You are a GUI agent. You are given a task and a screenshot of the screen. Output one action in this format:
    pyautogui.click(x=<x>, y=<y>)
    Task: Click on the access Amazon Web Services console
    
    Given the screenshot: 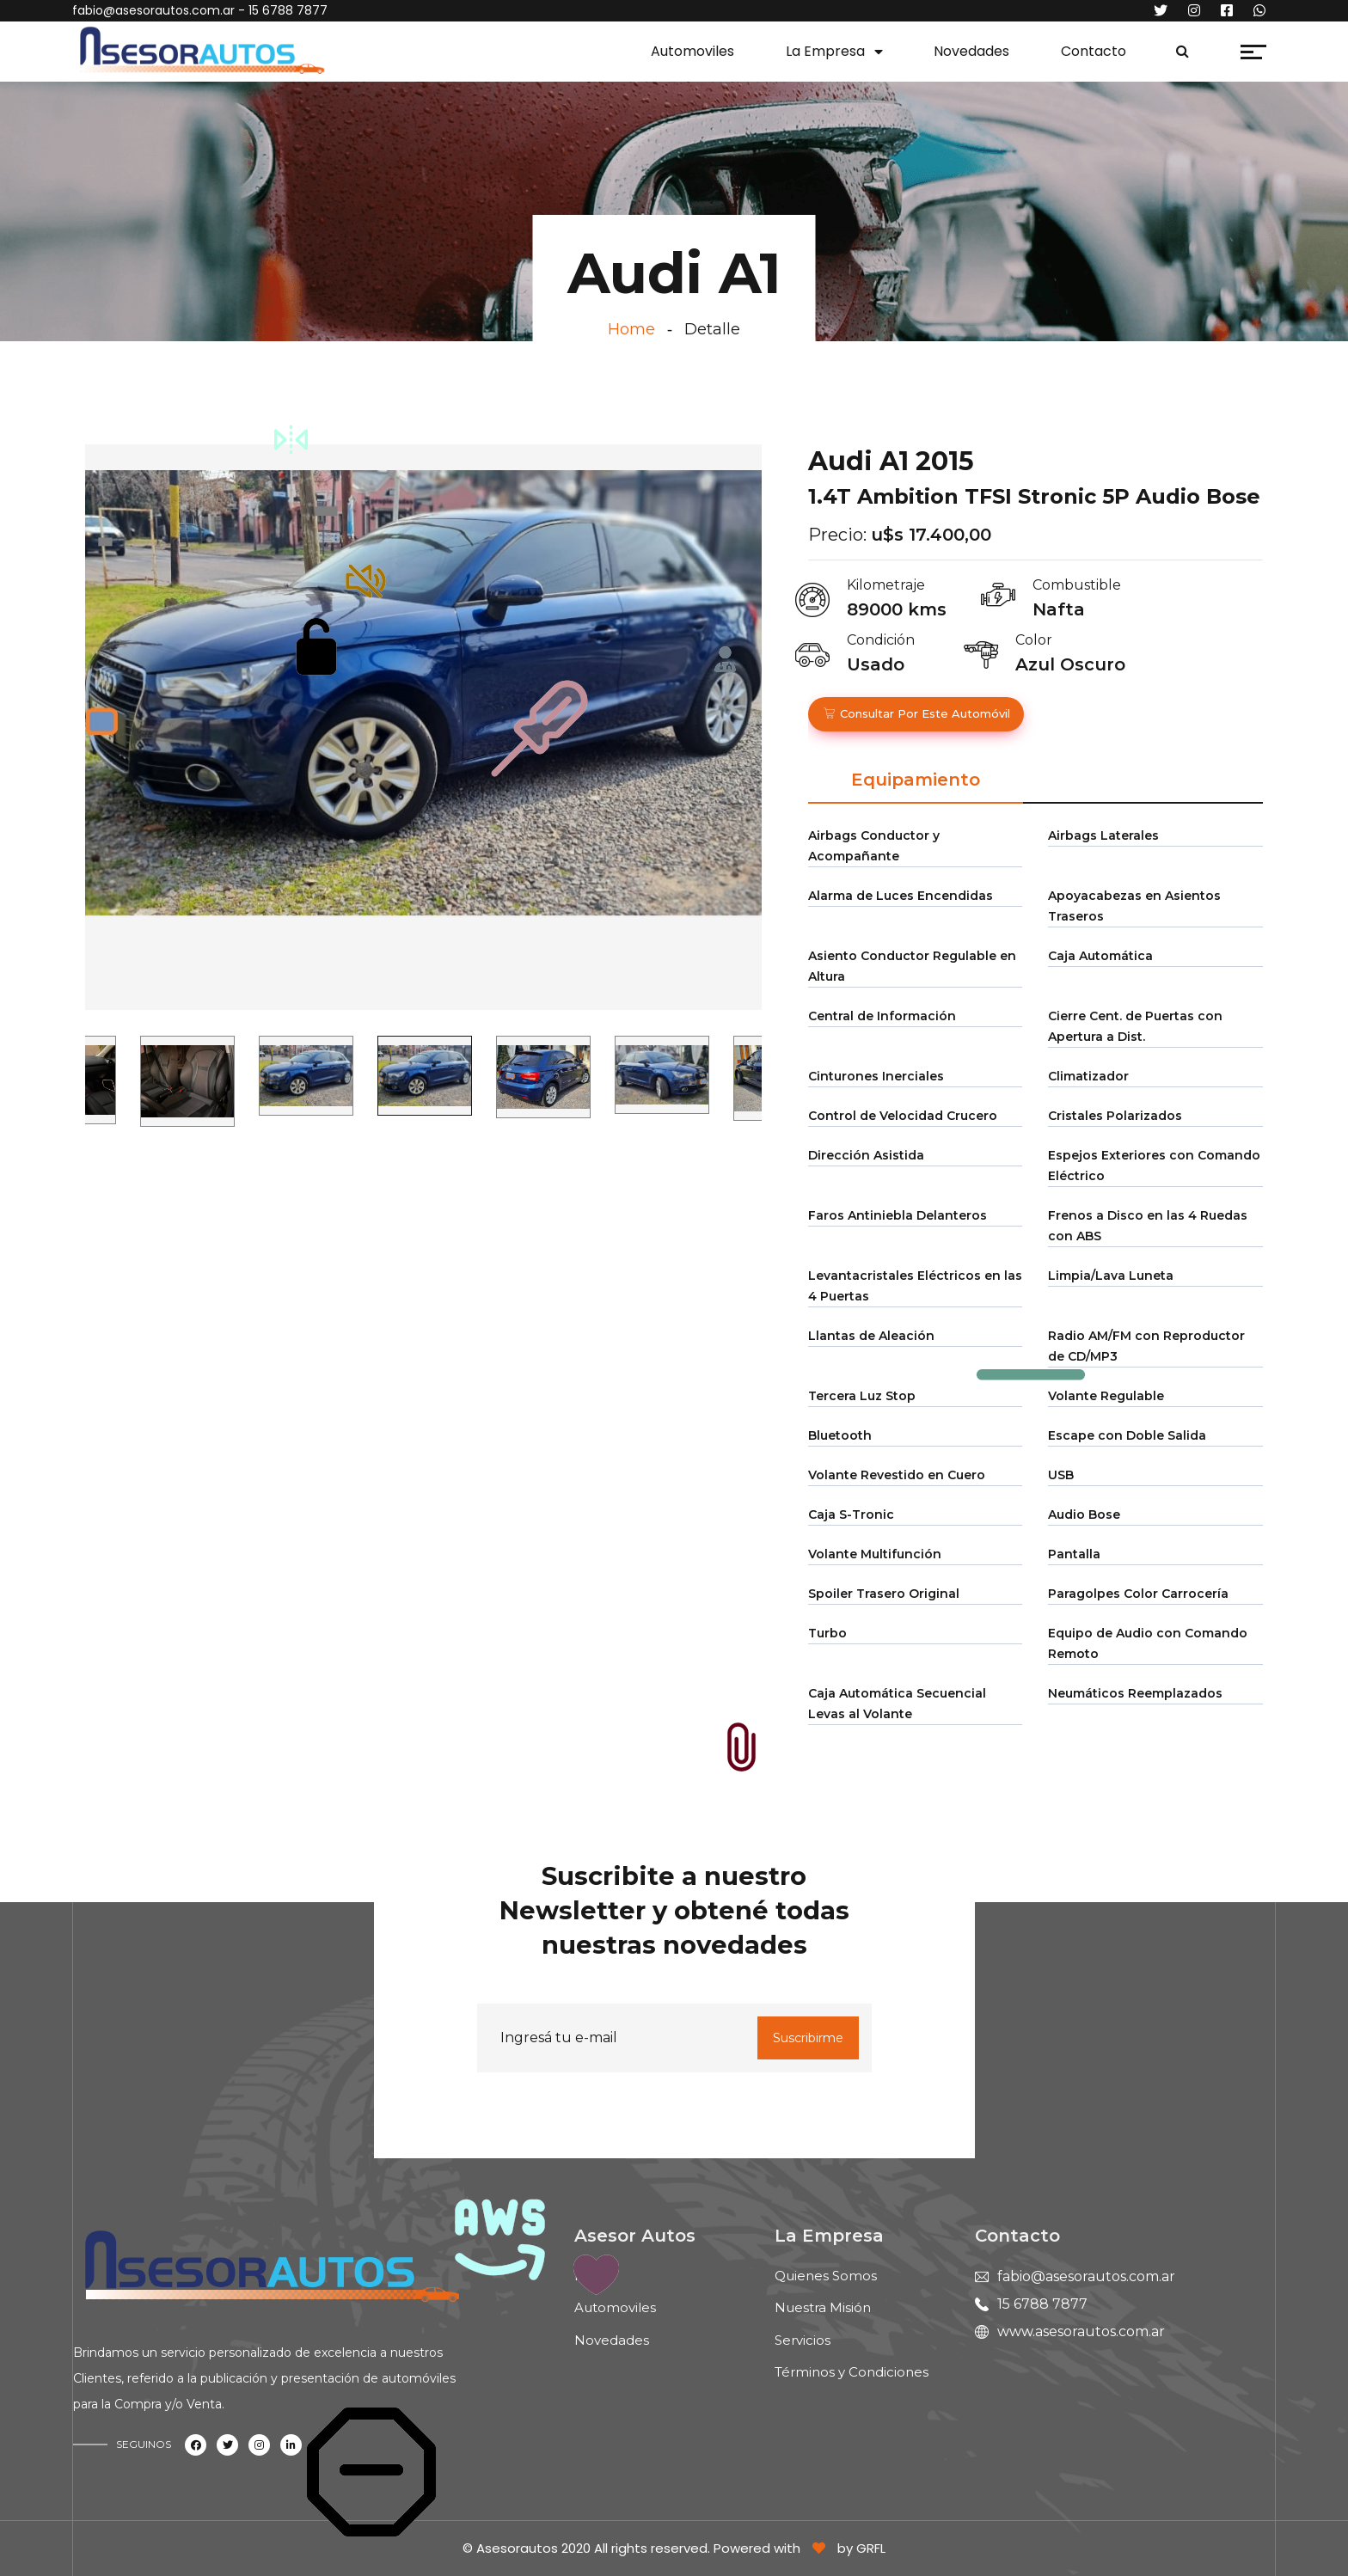 What is the action you would take?
    pyautogui.click(x=499, y=2235)
    